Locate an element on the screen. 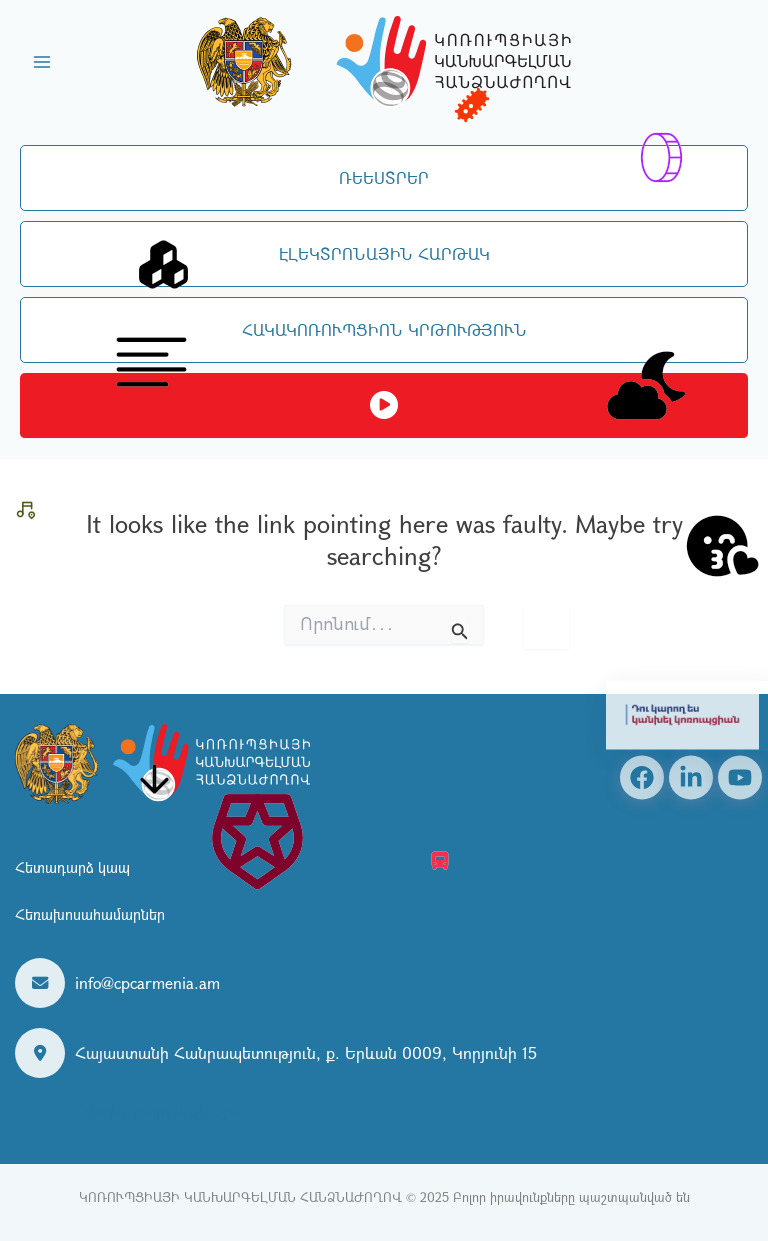 Image resolution: width=768 pixels, height=1241 pixels. indicates nighttime or evening weather conditions is located at coordinates (645, 385).